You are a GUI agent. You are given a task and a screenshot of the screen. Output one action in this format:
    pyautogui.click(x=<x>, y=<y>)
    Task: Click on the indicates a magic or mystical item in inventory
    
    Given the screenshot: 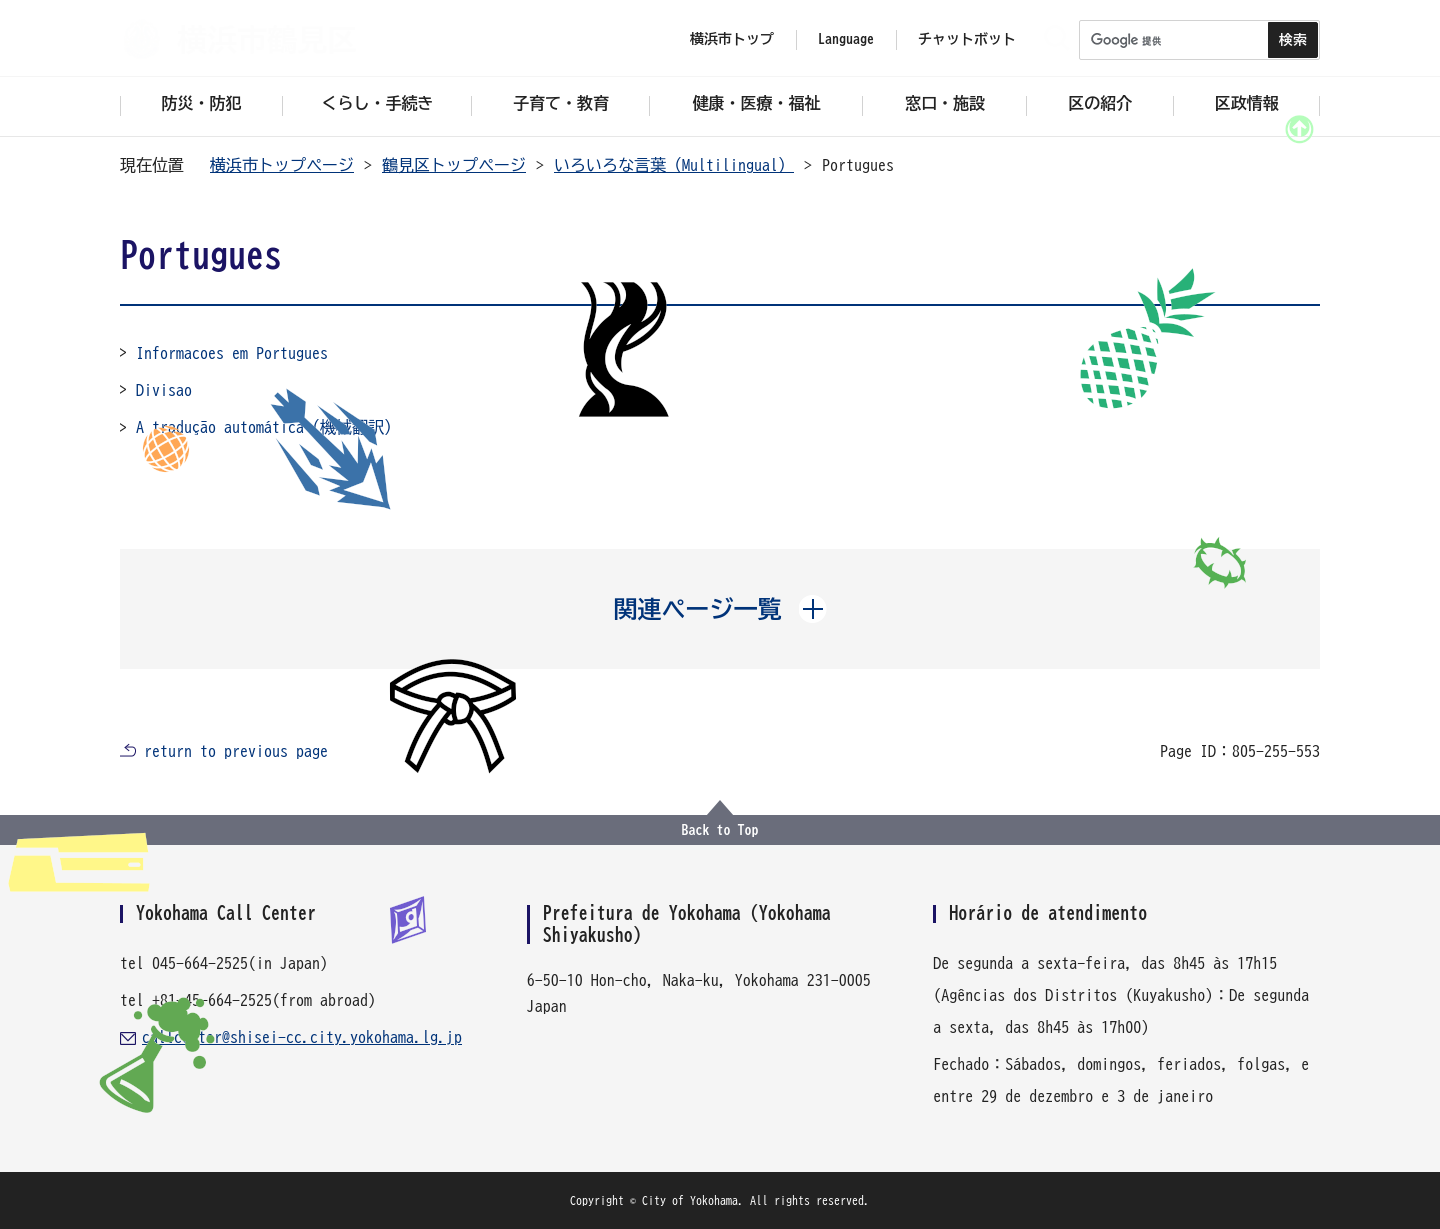 What is the action you would take?
    pyautogui.click(x=618, y=349)
    